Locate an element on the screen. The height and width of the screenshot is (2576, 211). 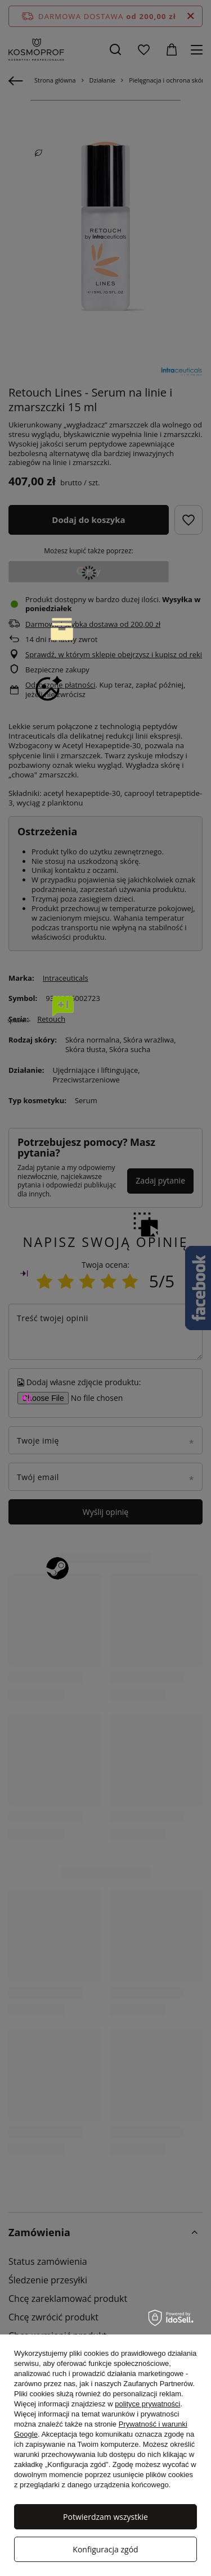
splunk logo - access data analytics and monitoring platform is located at coordinates (19, 1021).